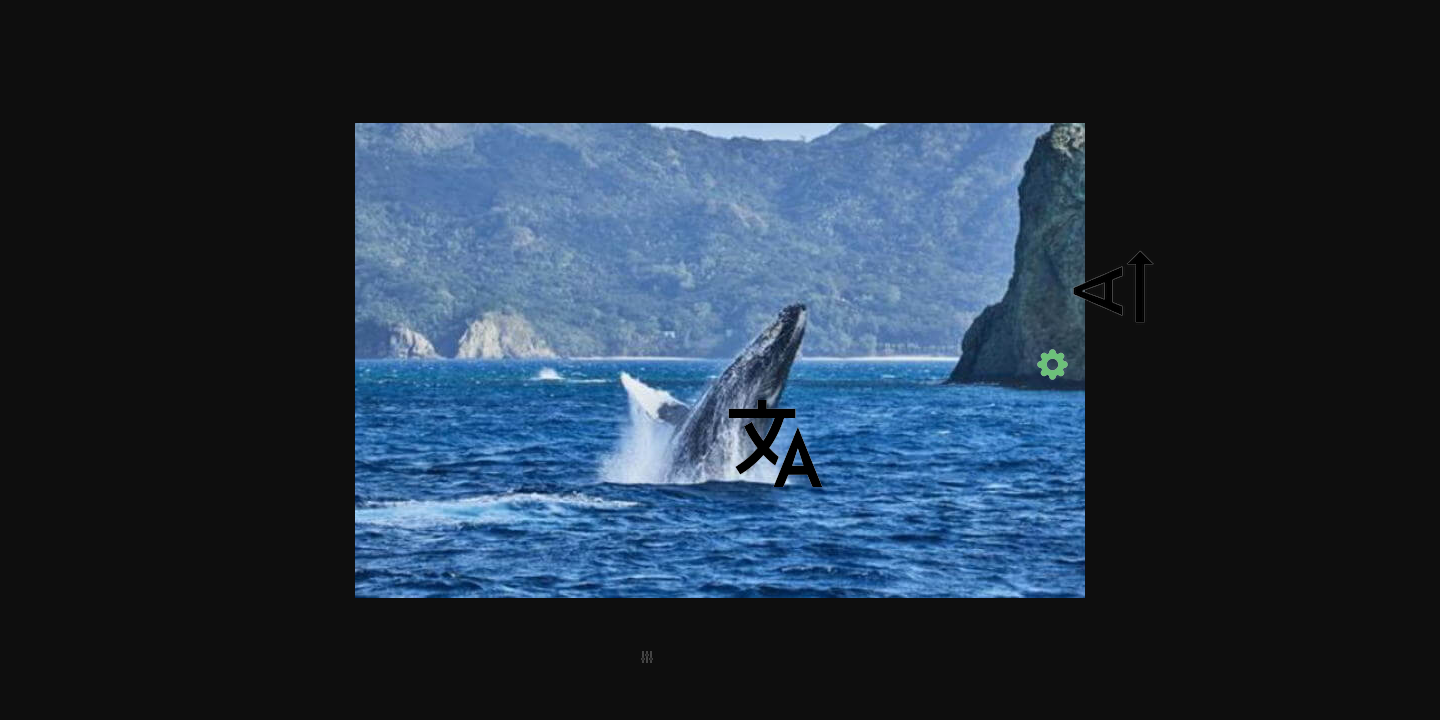  Describe the element at coordinates (647, 657) in the screenshot. I see `adjust settings or preferences` at that location.